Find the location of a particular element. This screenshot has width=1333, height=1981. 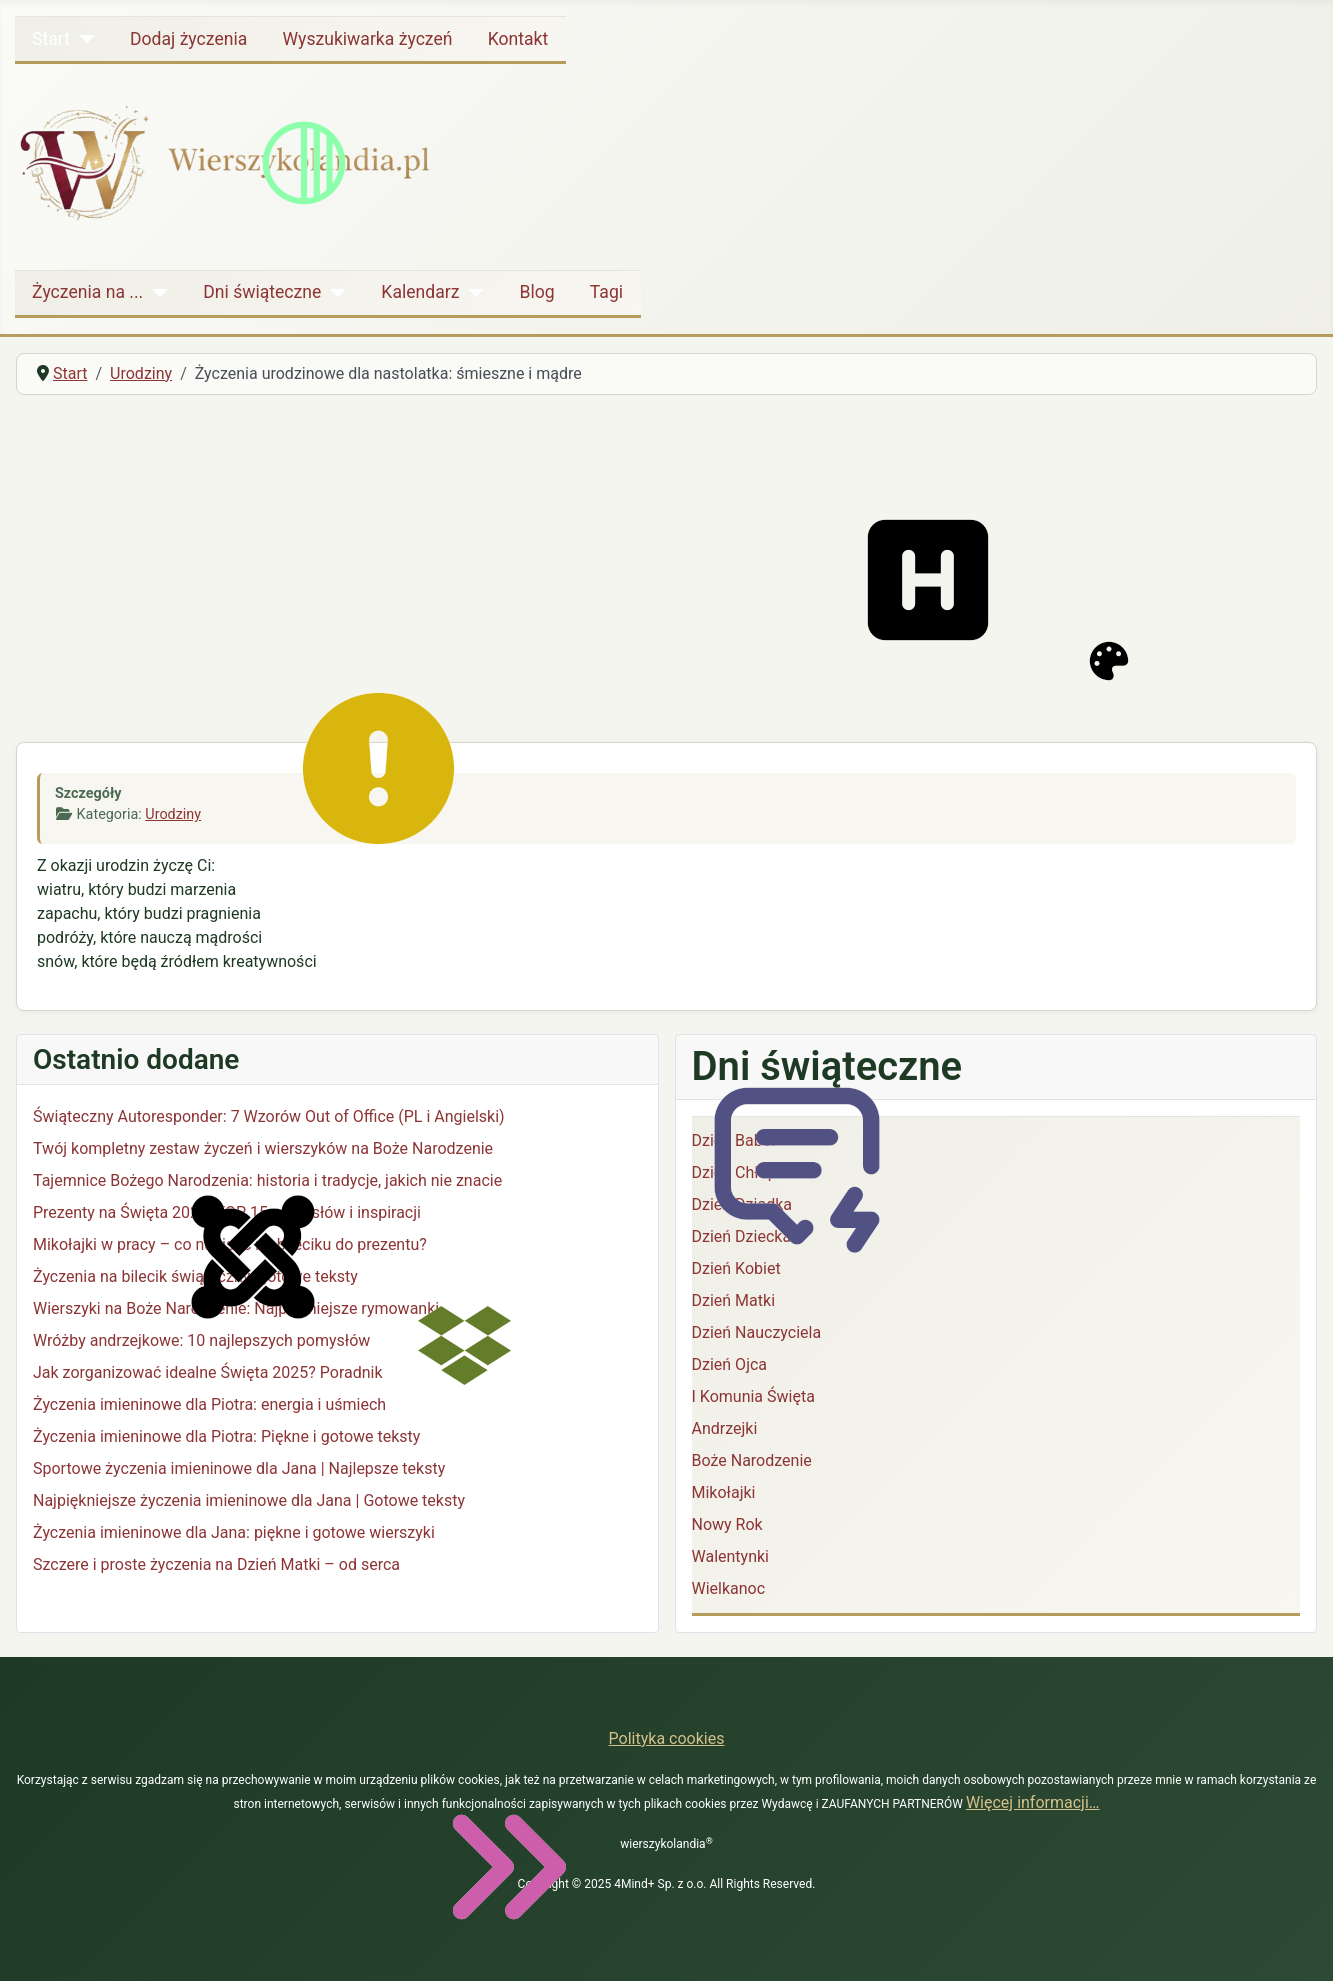

indicates a hospital or medical facility nearby is located at coordinates (928, 580).